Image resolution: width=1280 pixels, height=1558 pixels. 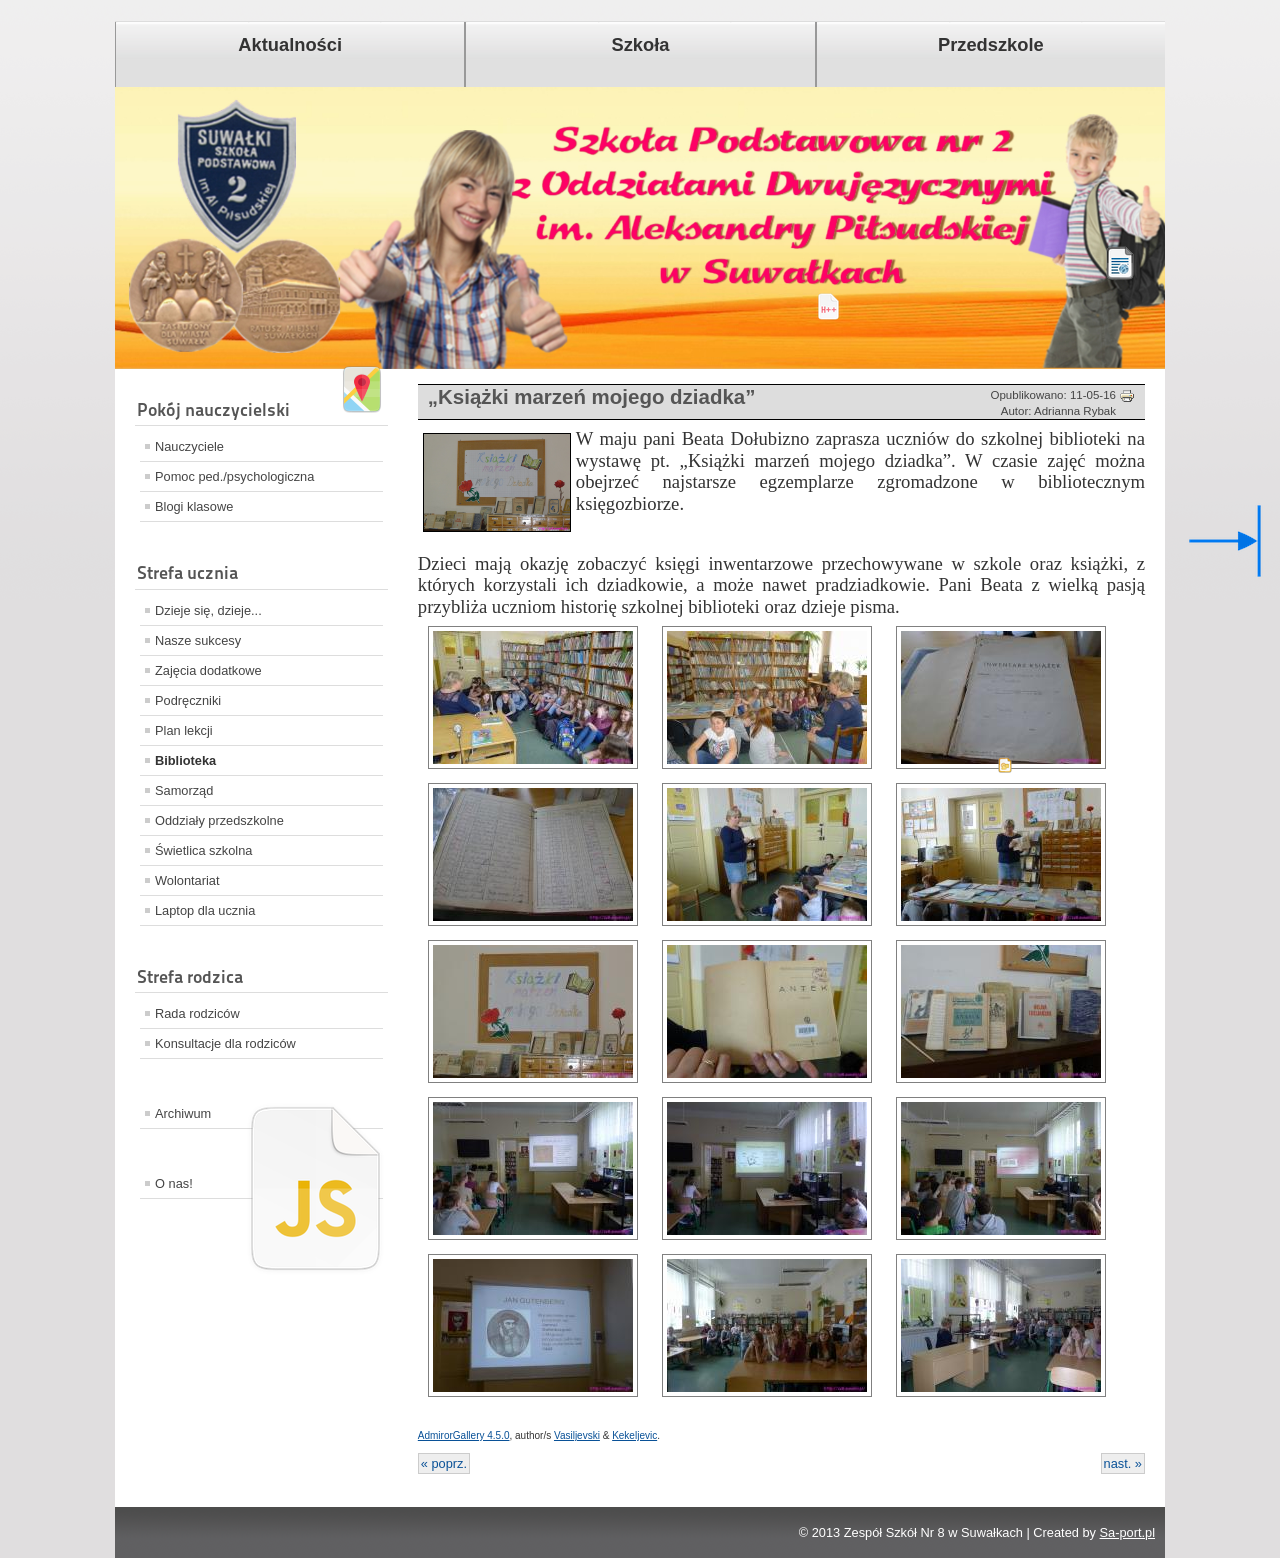 What do you see at coordinates (362, 389) in the screenshot?
I see `geo+json file containing geographic data` at bounding box center [362, 389].